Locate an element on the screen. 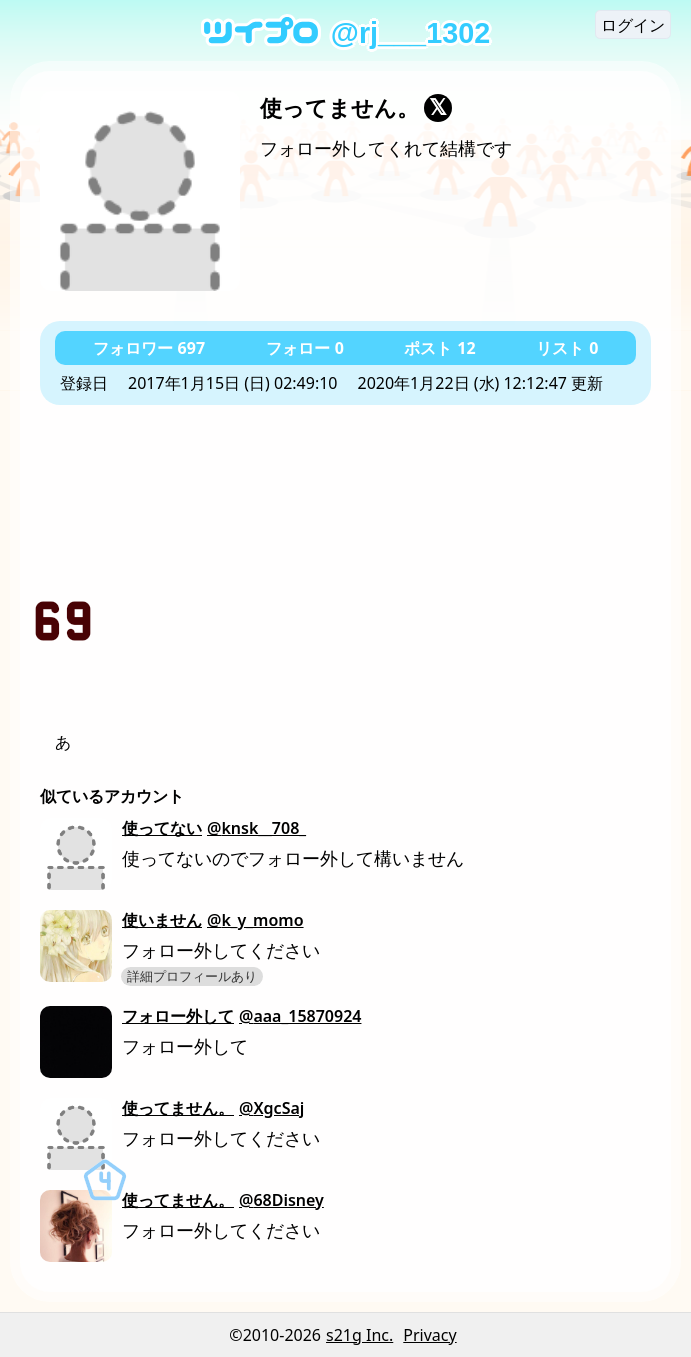  displays the number 69 as a label or badge is located at coordinates (63, 621).